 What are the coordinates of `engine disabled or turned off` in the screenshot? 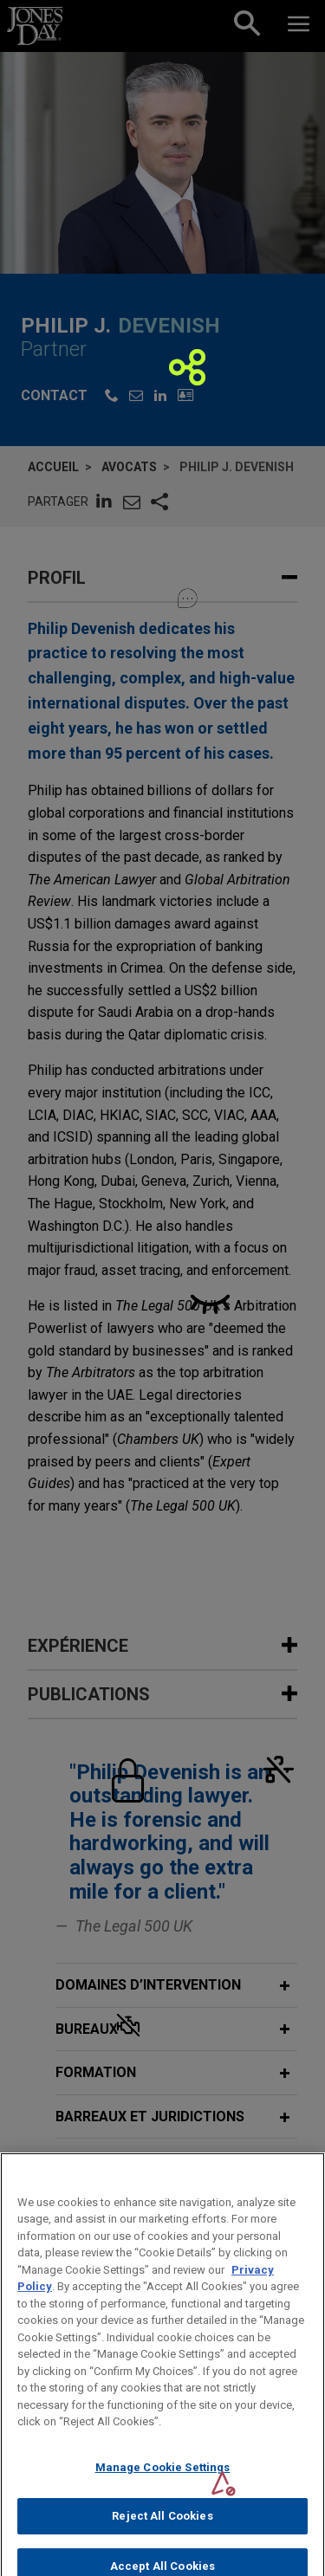 It's located at (128, 2025).